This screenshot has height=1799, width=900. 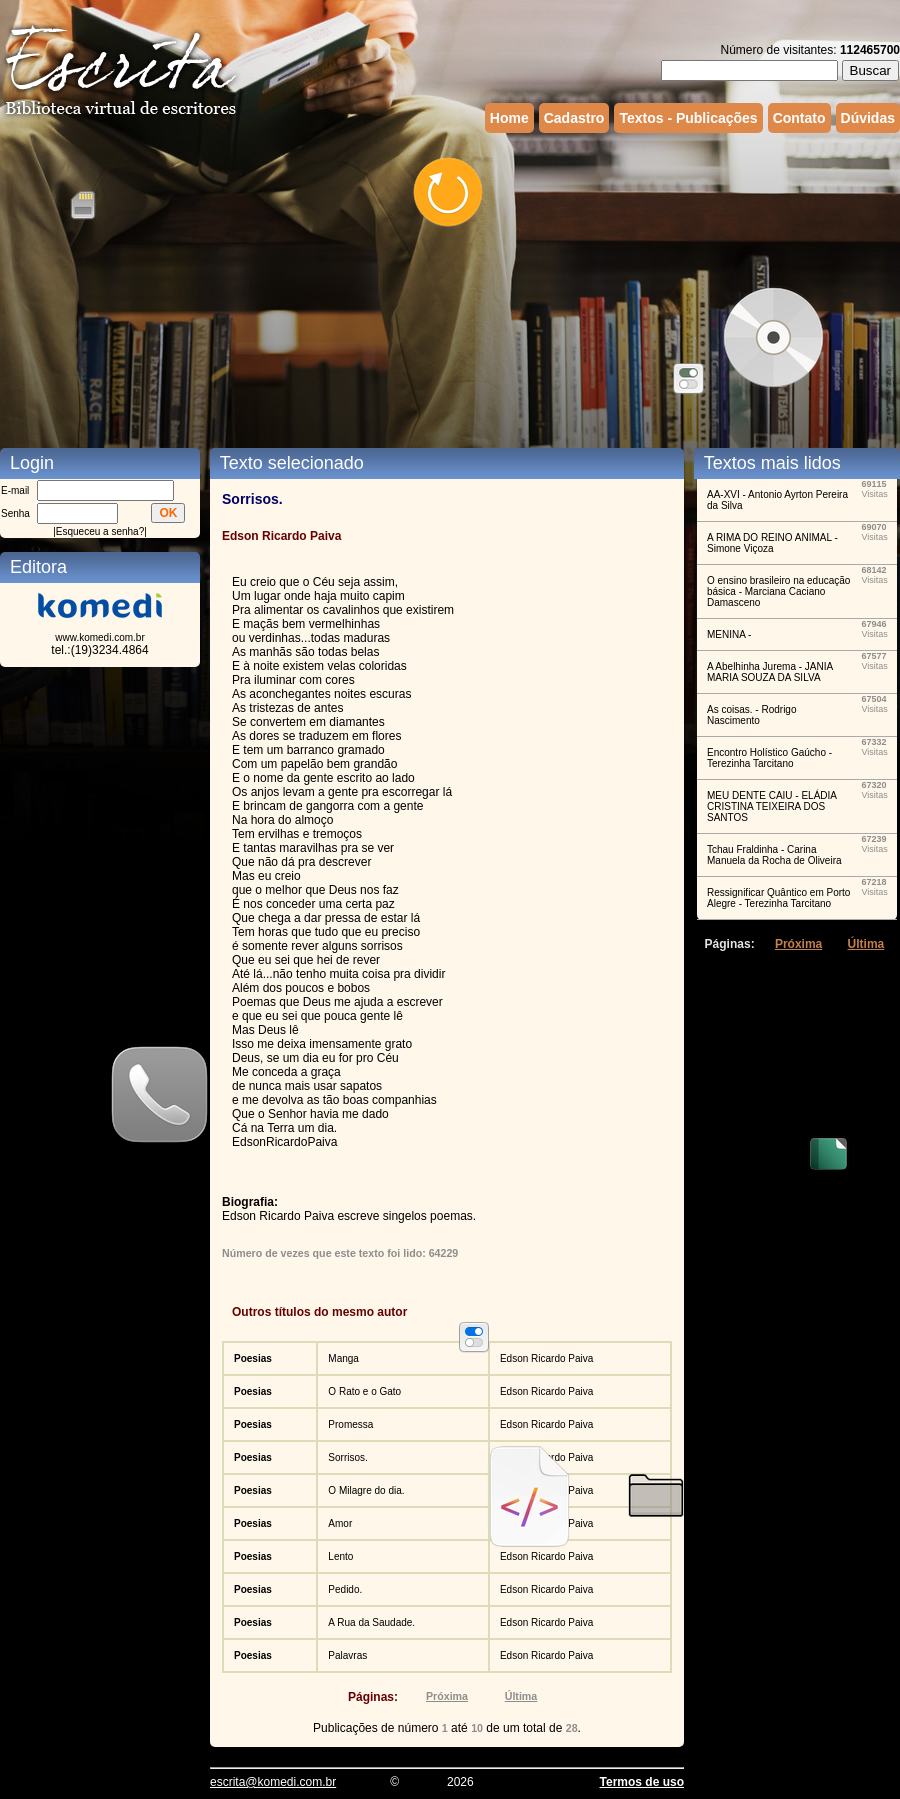 What do you see at coordinates (159, 1094) in the screenshot?
I see `open the phone app to make a call` at bounding box center [159, 1094].